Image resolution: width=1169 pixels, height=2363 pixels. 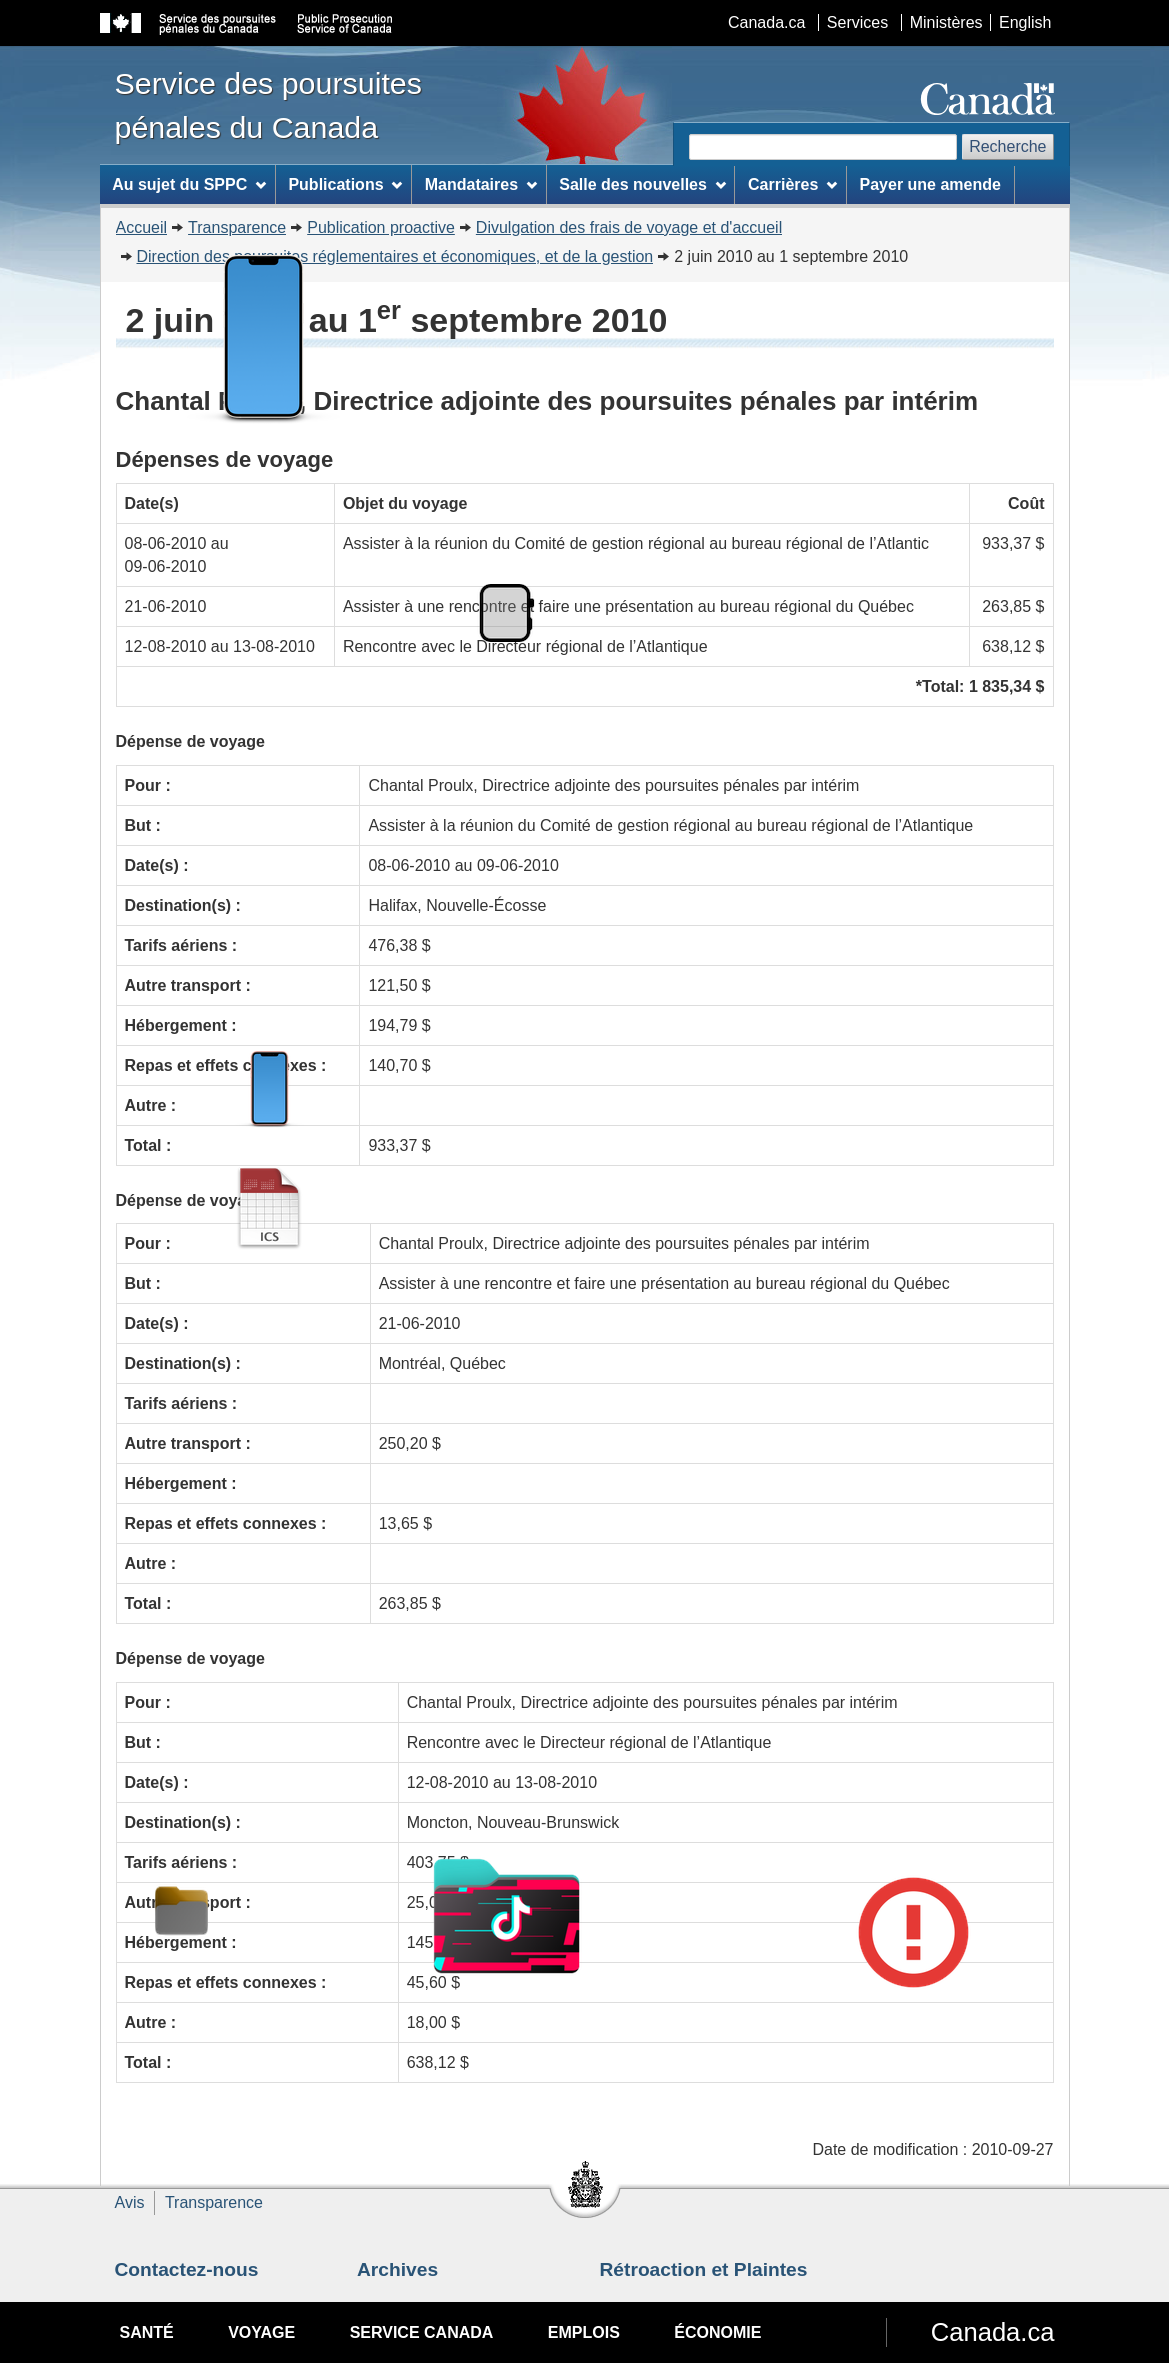 What do you see at coordinates (506, 613) in the screenshot?
I see `view connected Apple Watch in sidebar` at bounding box center [506, 613].